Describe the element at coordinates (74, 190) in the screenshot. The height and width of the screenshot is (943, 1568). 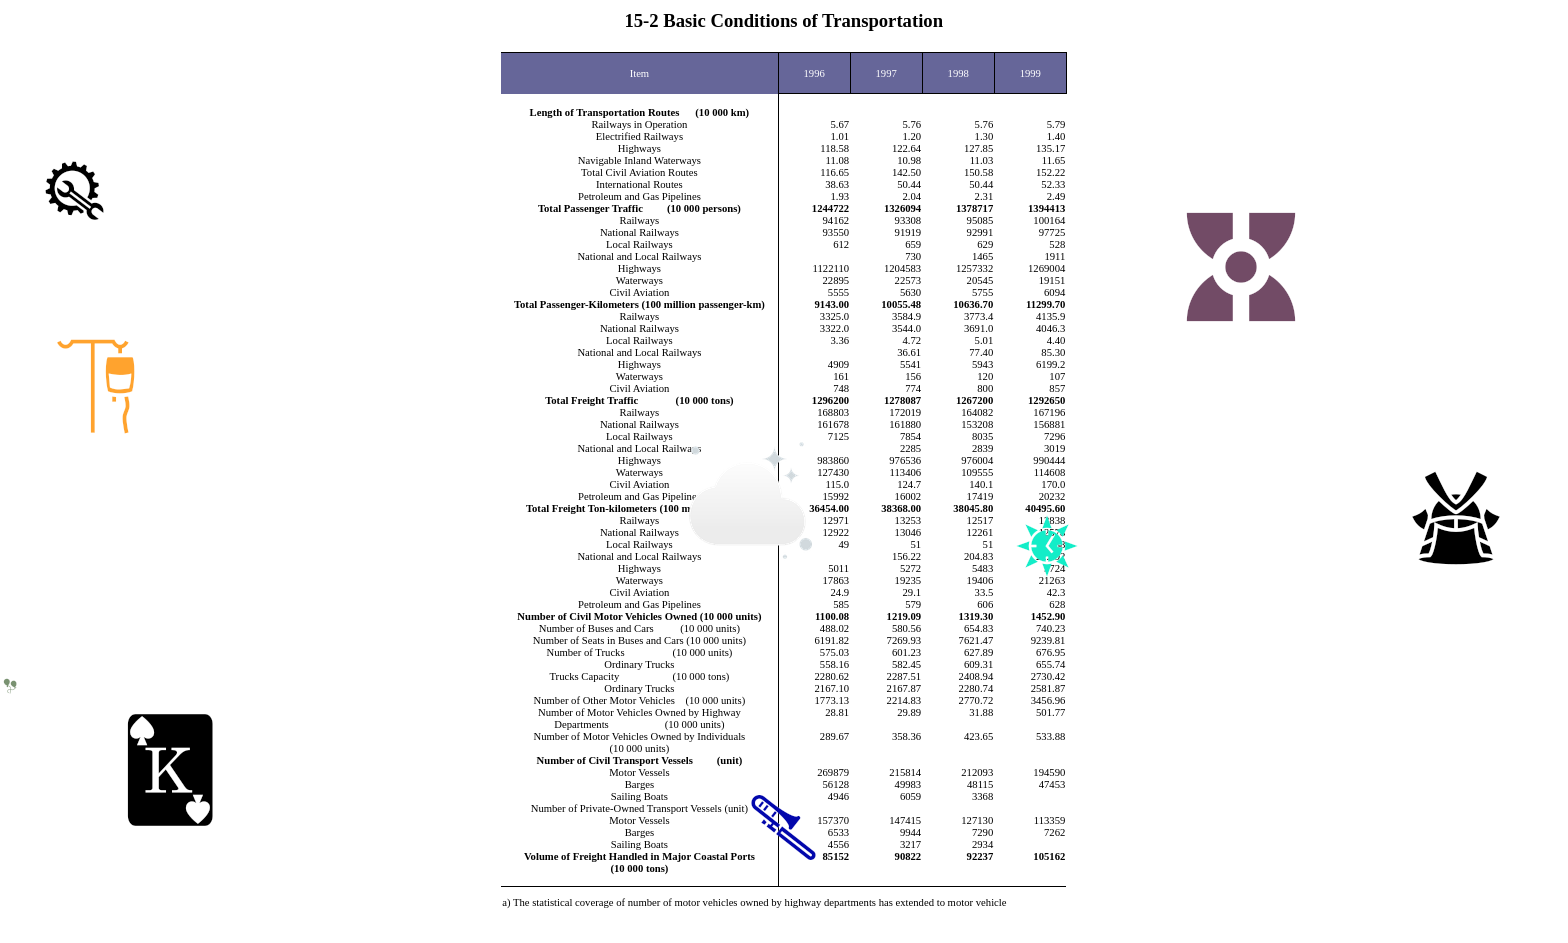
I see `enable automatic repair or maintenance mode` at that location.